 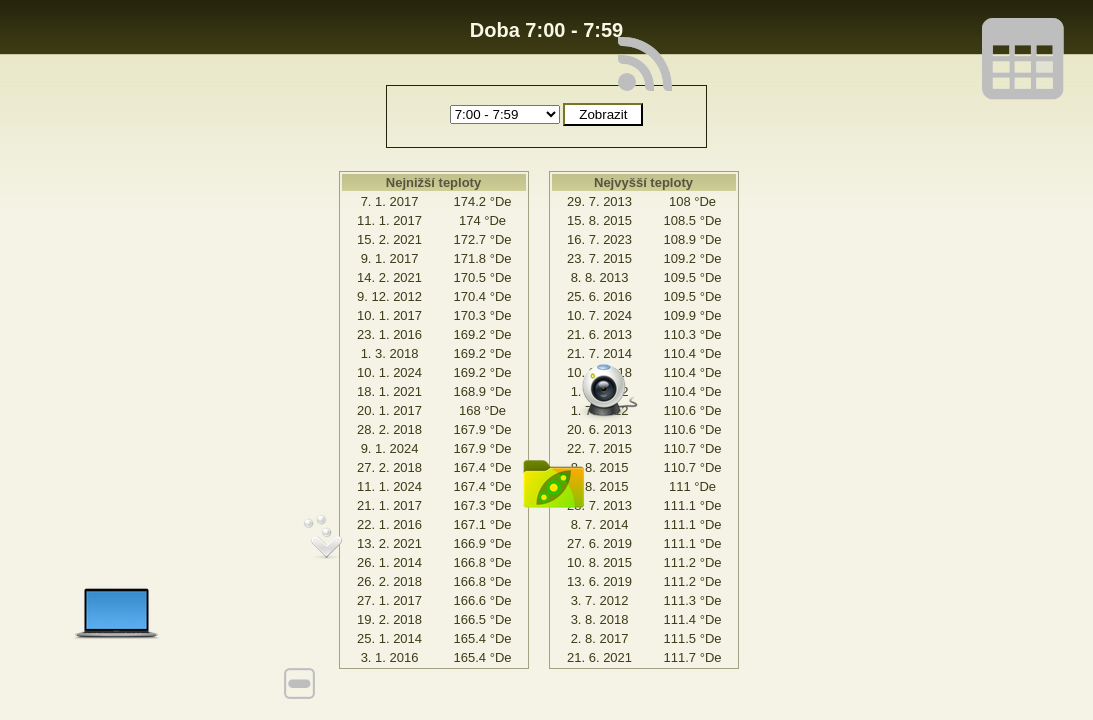 I want to click on open peazip compressed files folder, so click(x=553, y=485).